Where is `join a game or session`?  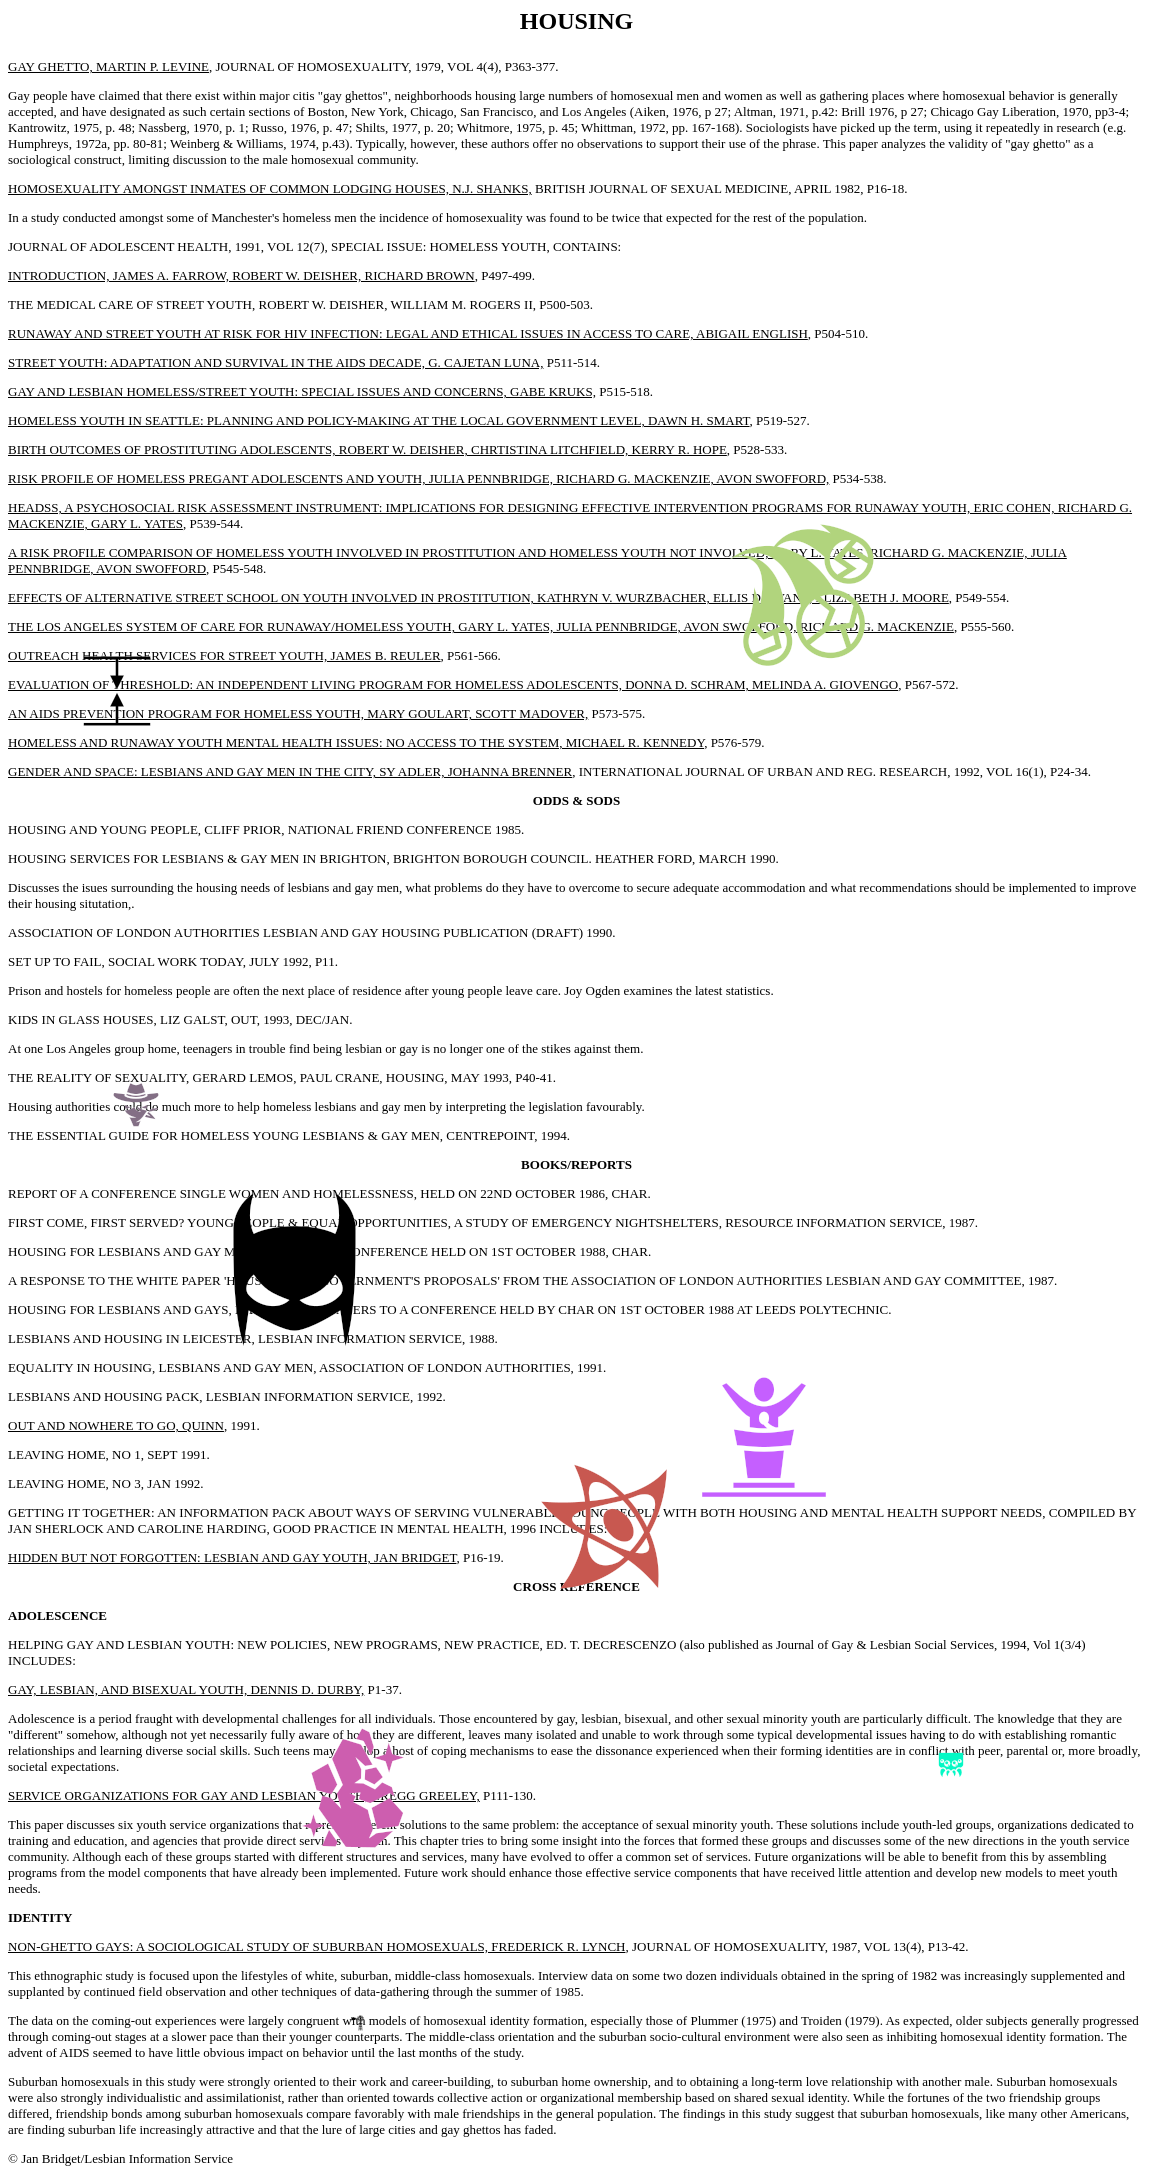 join a game or session is located at coordinates (117, 691).